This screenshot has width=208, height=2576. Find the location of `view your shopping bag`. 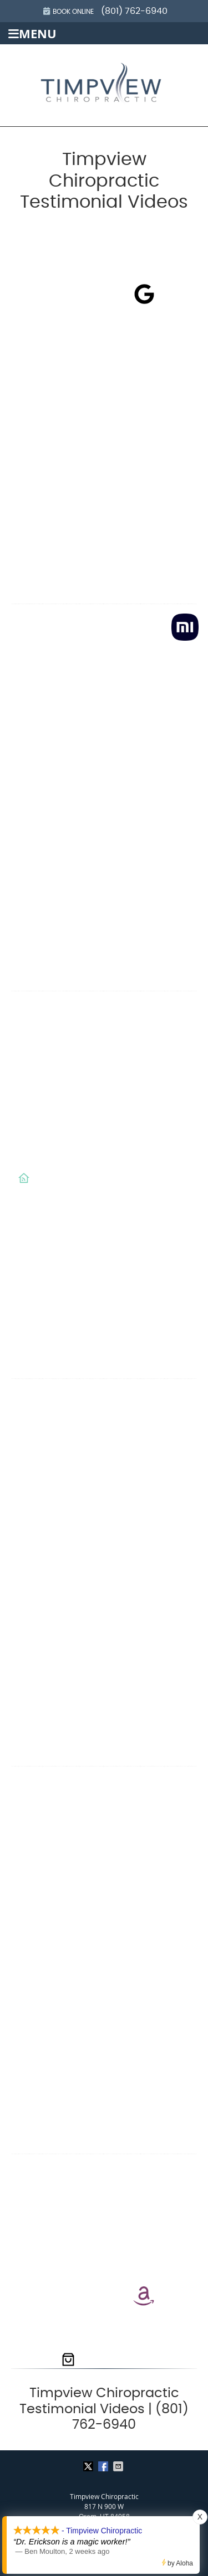

view your shopping bag is located at coordinates (68, 2359).